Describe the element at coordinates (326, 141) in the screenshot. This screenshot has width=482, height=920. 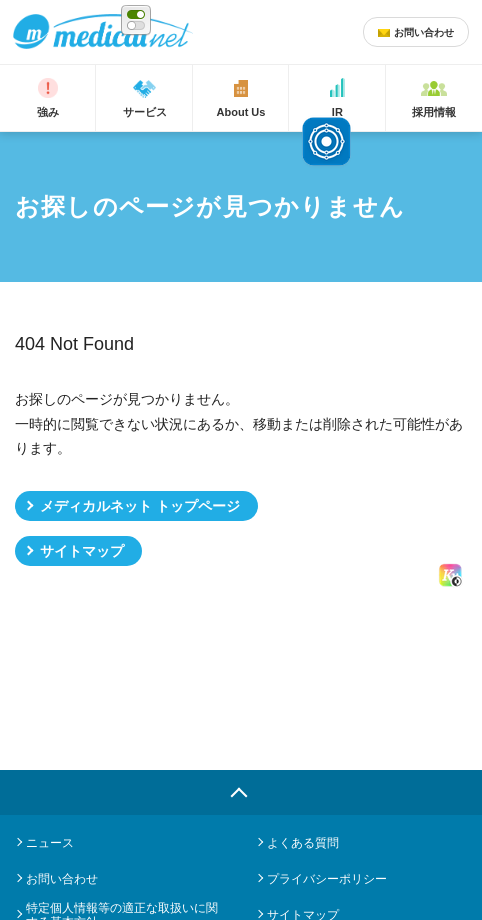
I see `open the Neon app` at that location.